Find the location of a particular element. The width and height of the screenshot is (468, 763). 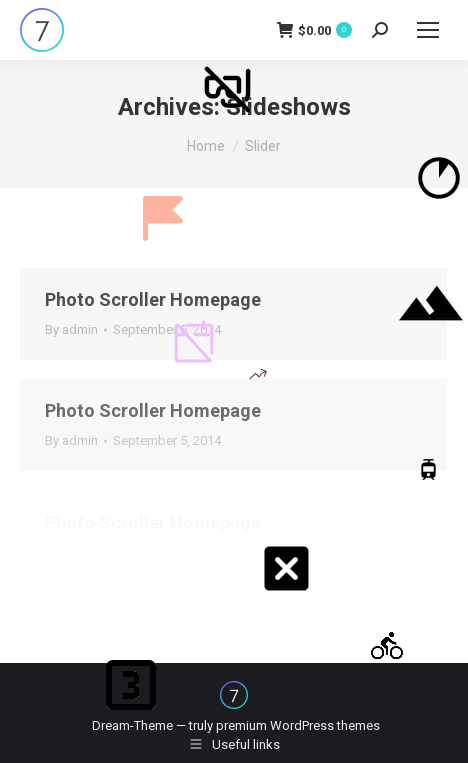

disable scuba or diving mode is located at coordinates (227, 89).